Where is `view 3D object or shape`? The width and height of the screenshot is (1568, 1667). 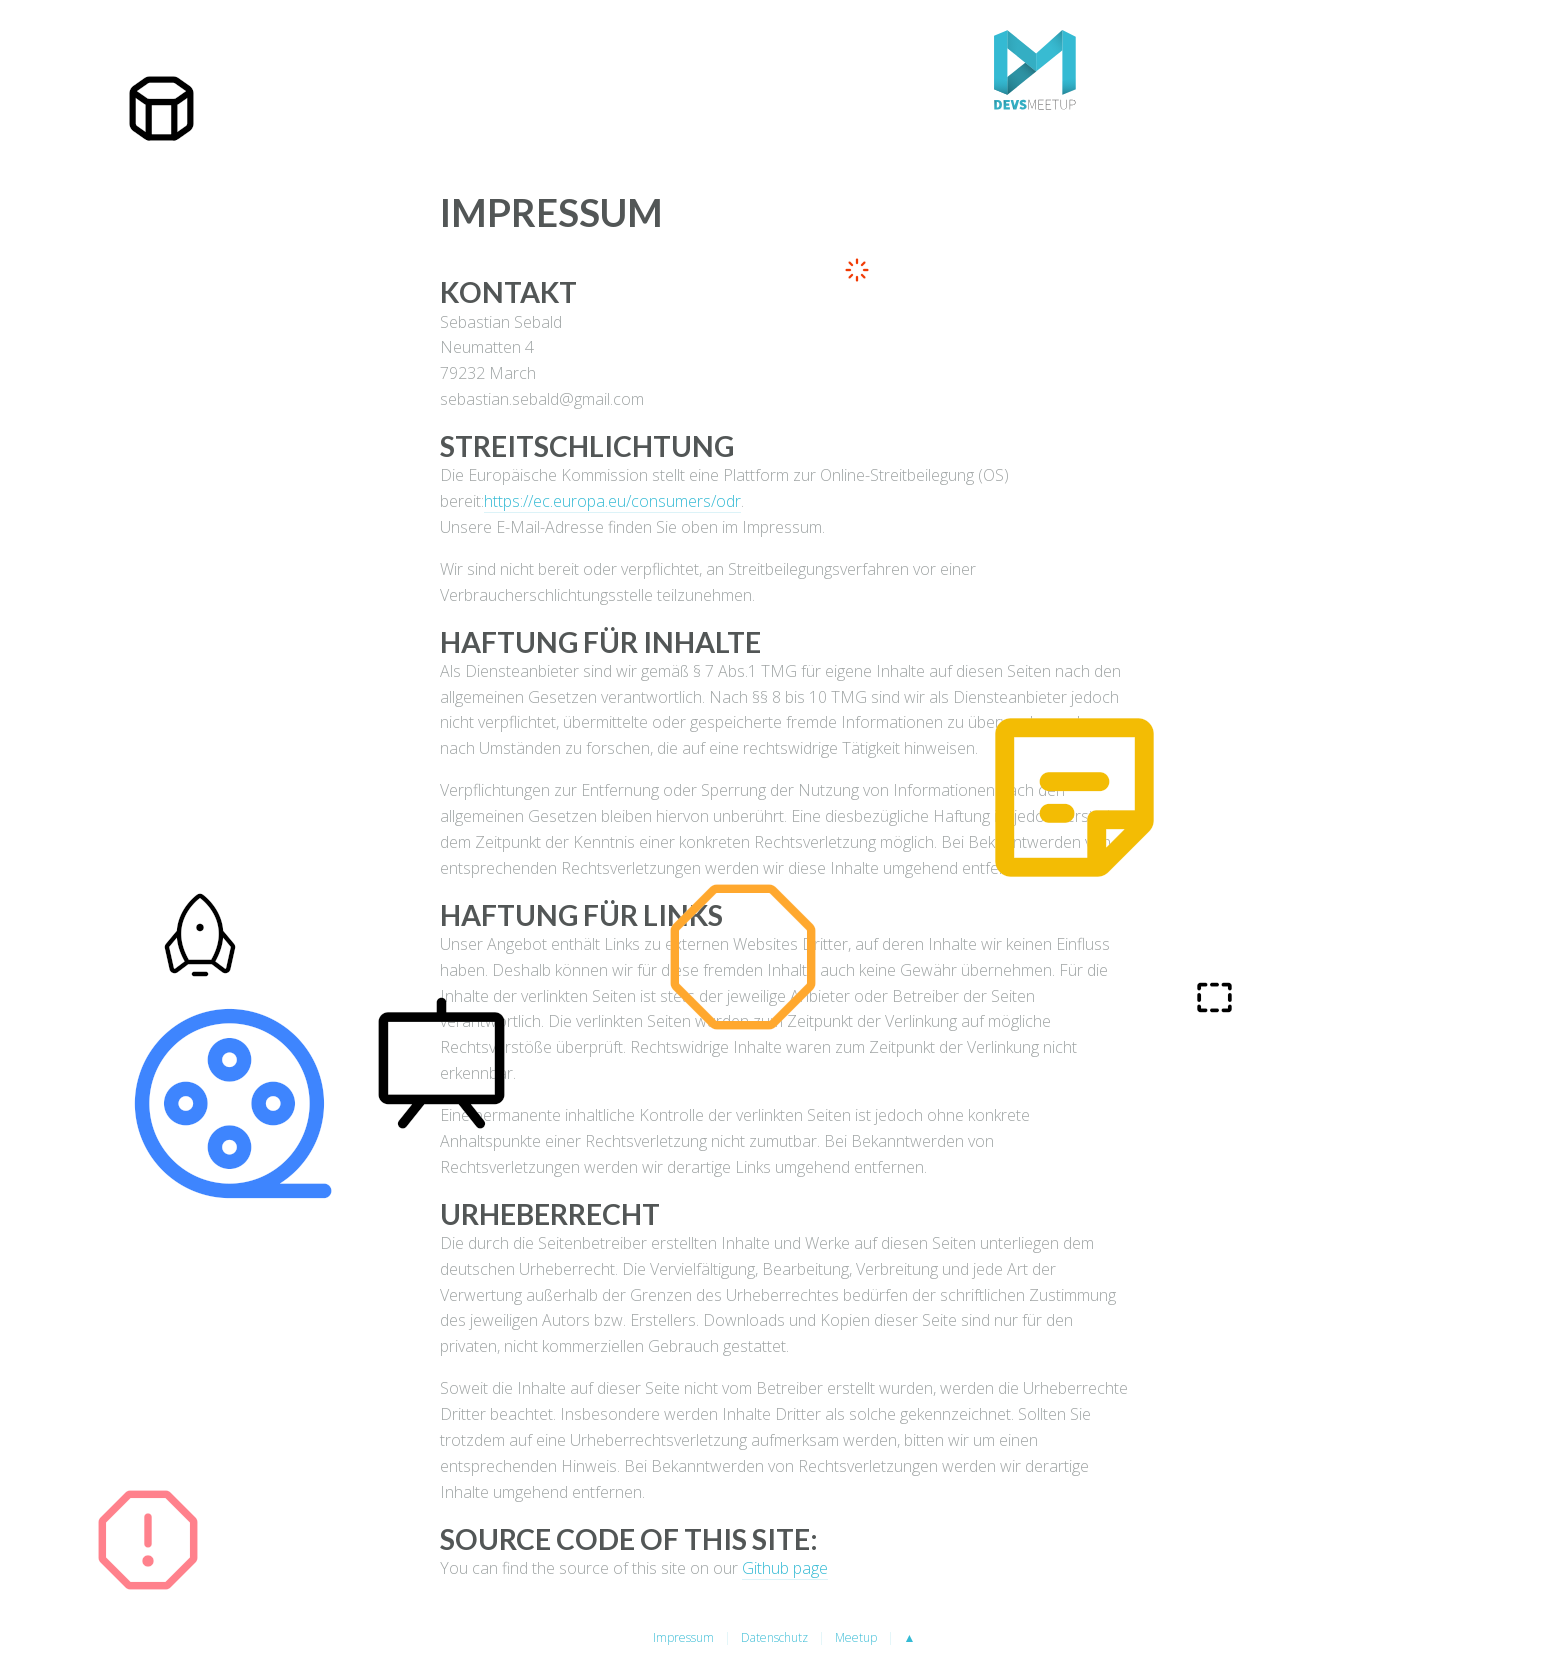 view 3D object or shape is located at coordinates (161, 108).